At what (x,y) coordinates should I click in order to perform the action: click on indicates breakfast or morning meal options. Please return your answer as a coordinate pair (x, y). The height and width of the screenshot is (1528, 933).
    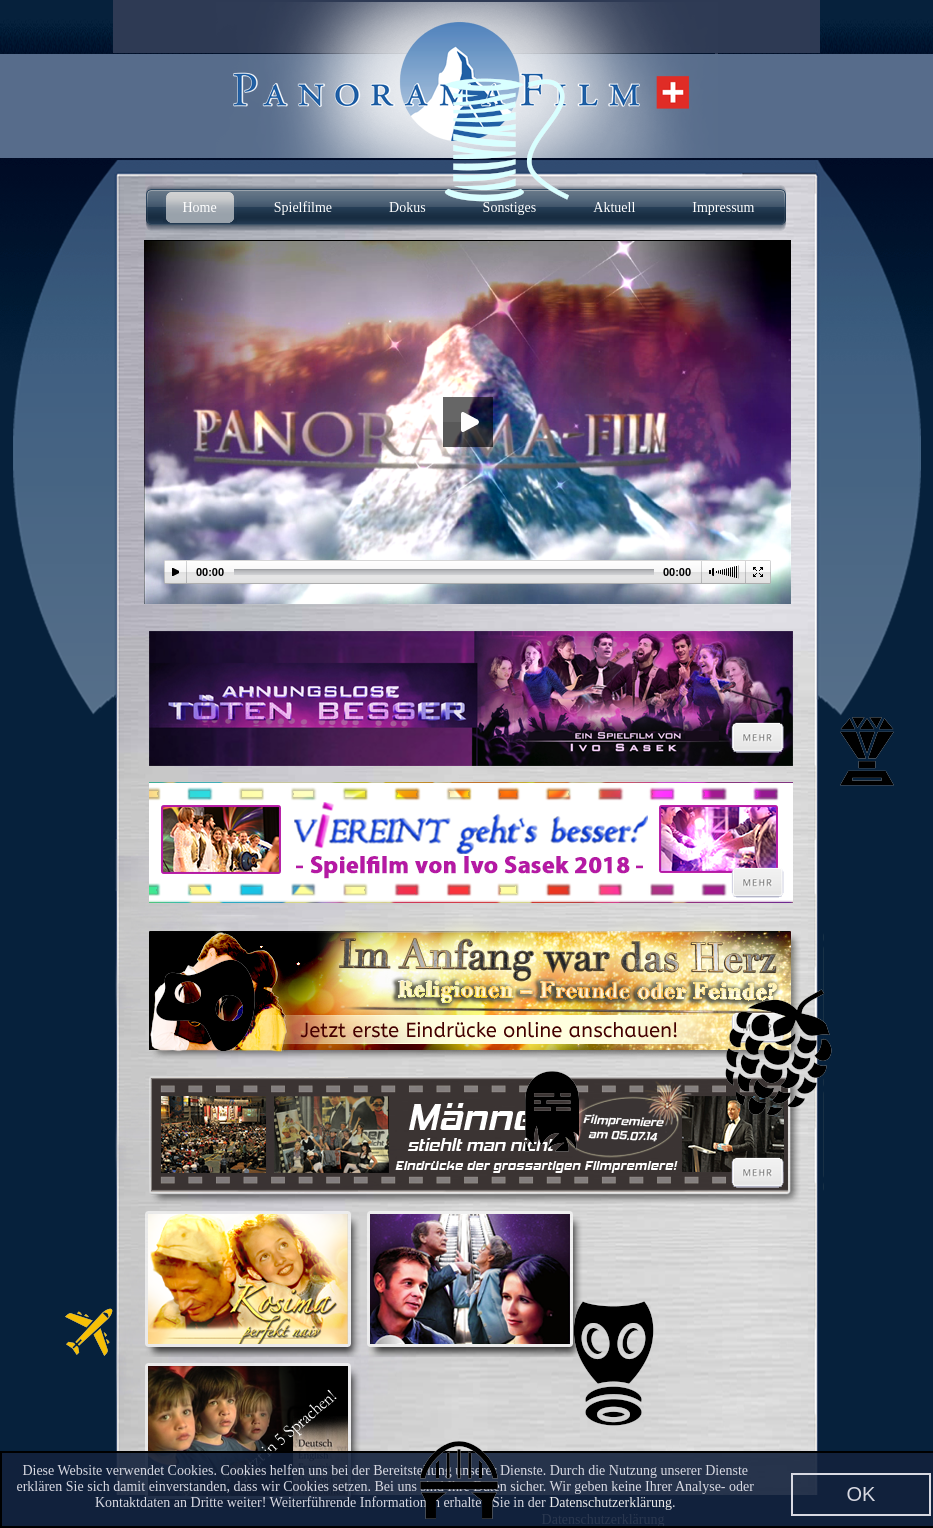
    Looking at the image, I should click on (205, 1005).